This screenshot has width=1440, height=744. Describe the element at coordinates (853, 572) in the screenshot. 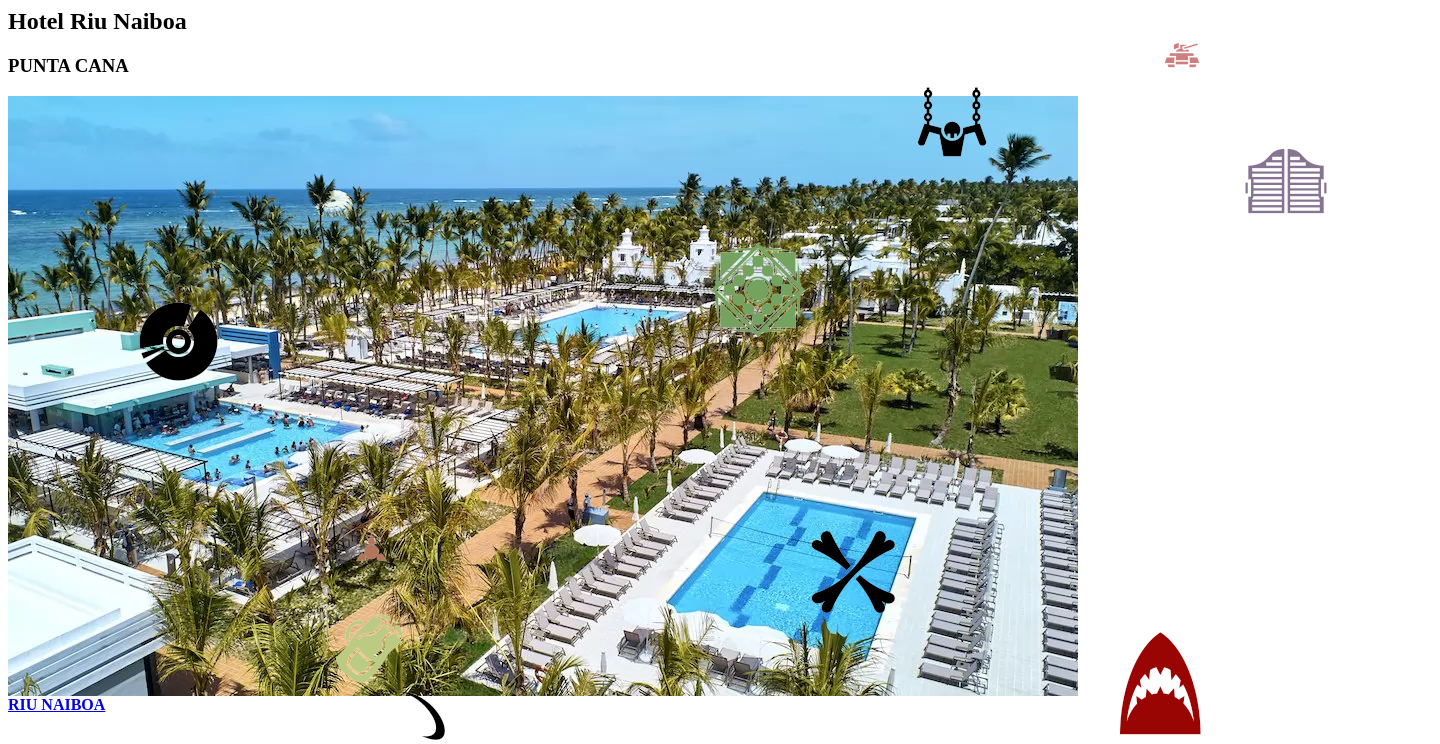

I see `indicates danger or deadly hazard in game` at that location.